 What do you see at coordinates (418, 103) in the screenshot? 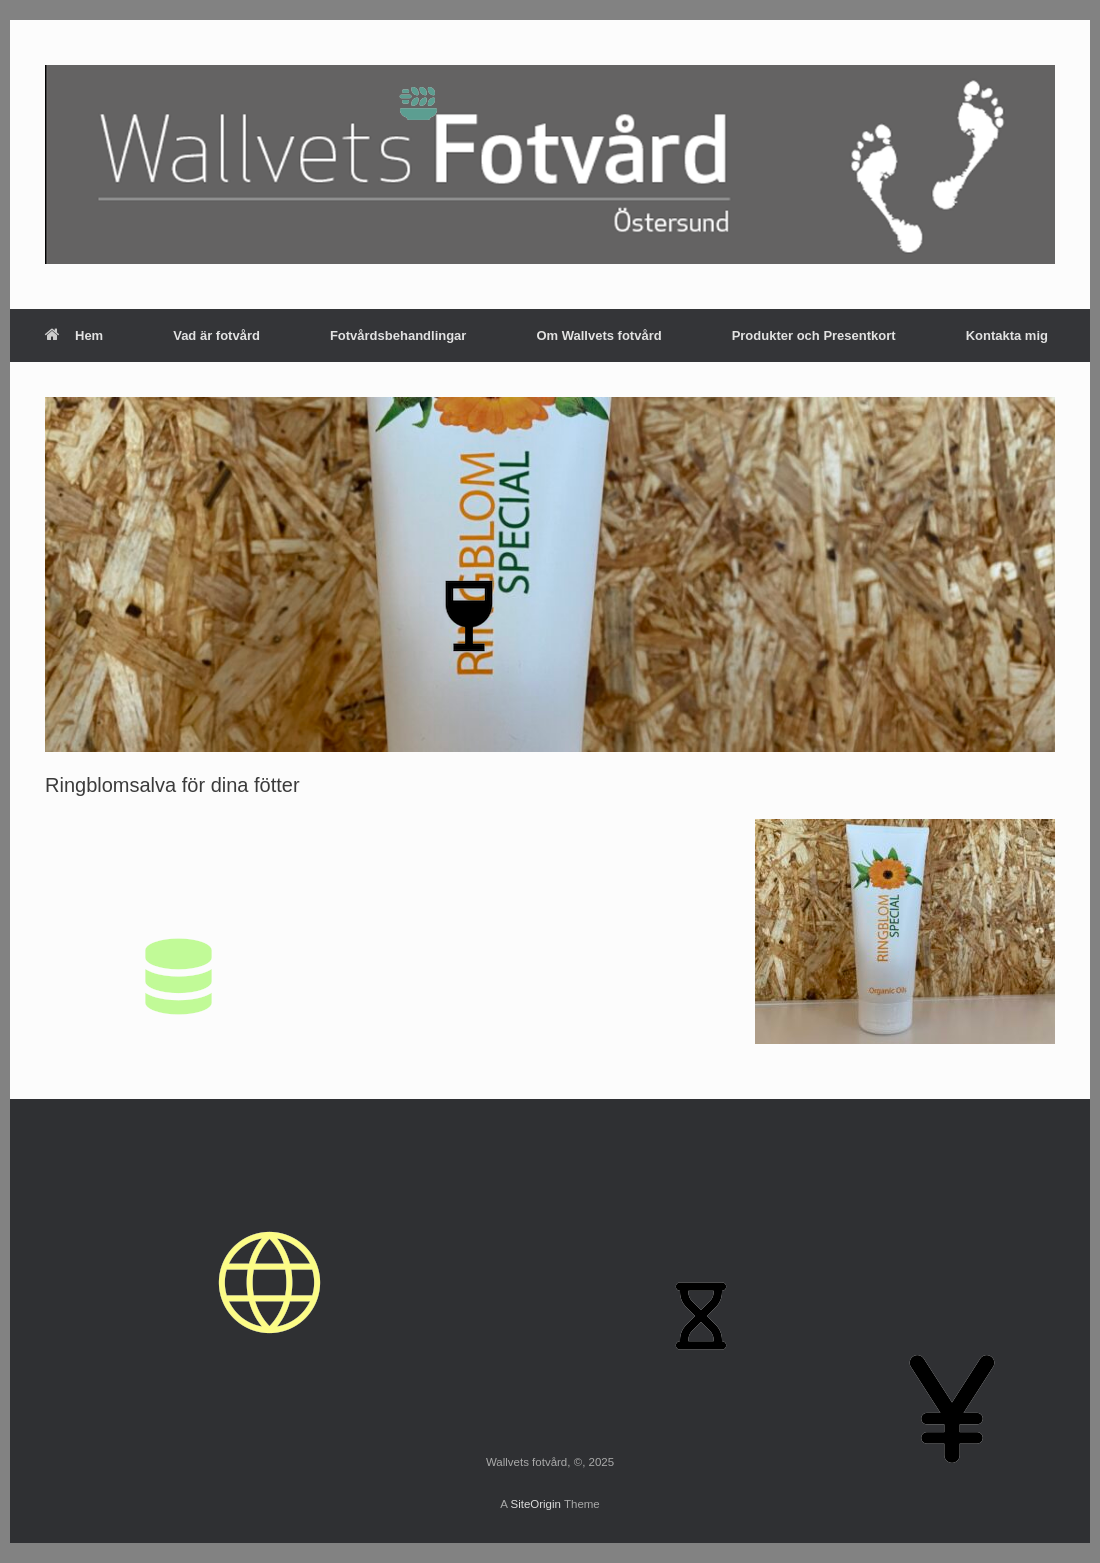
I see `view grain or wheat-based food options` at bounding box center [418, 103].